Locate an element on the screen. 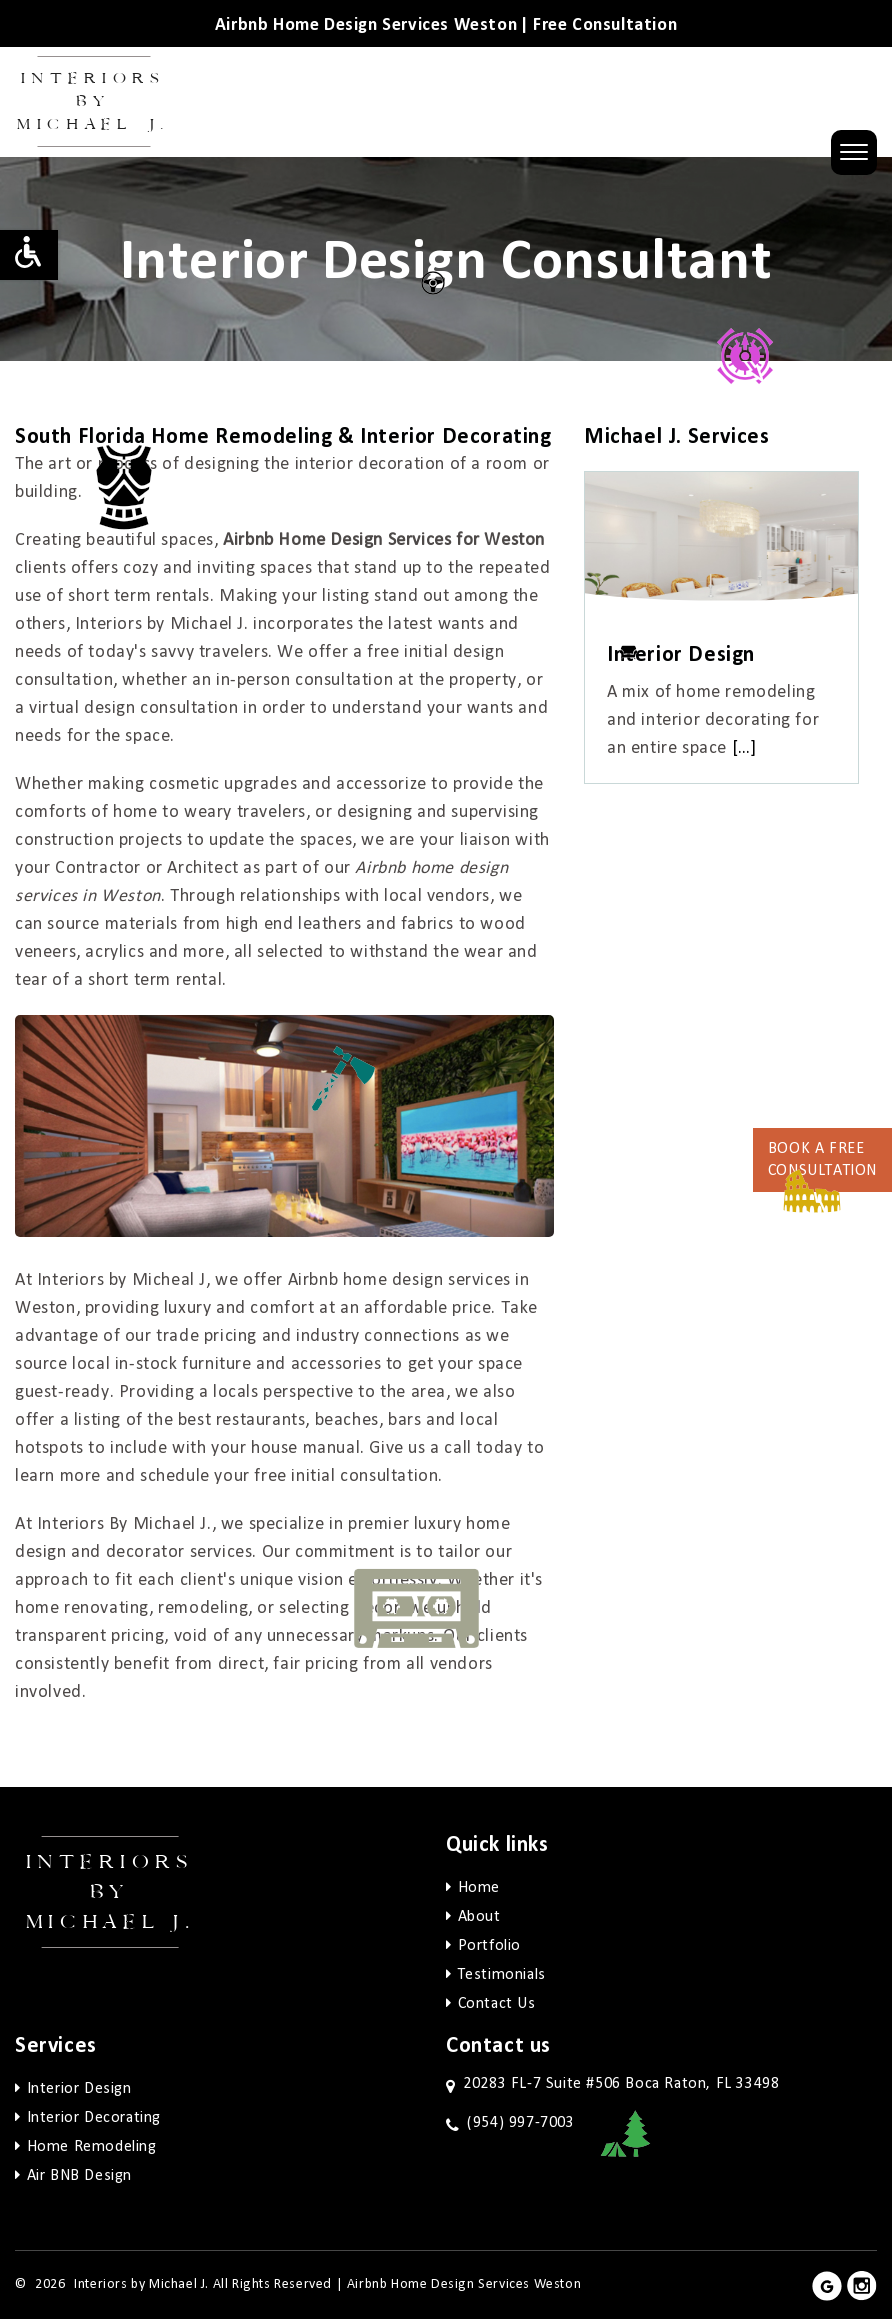  access driving or vehicle controls is located at coordinates (433, 283).